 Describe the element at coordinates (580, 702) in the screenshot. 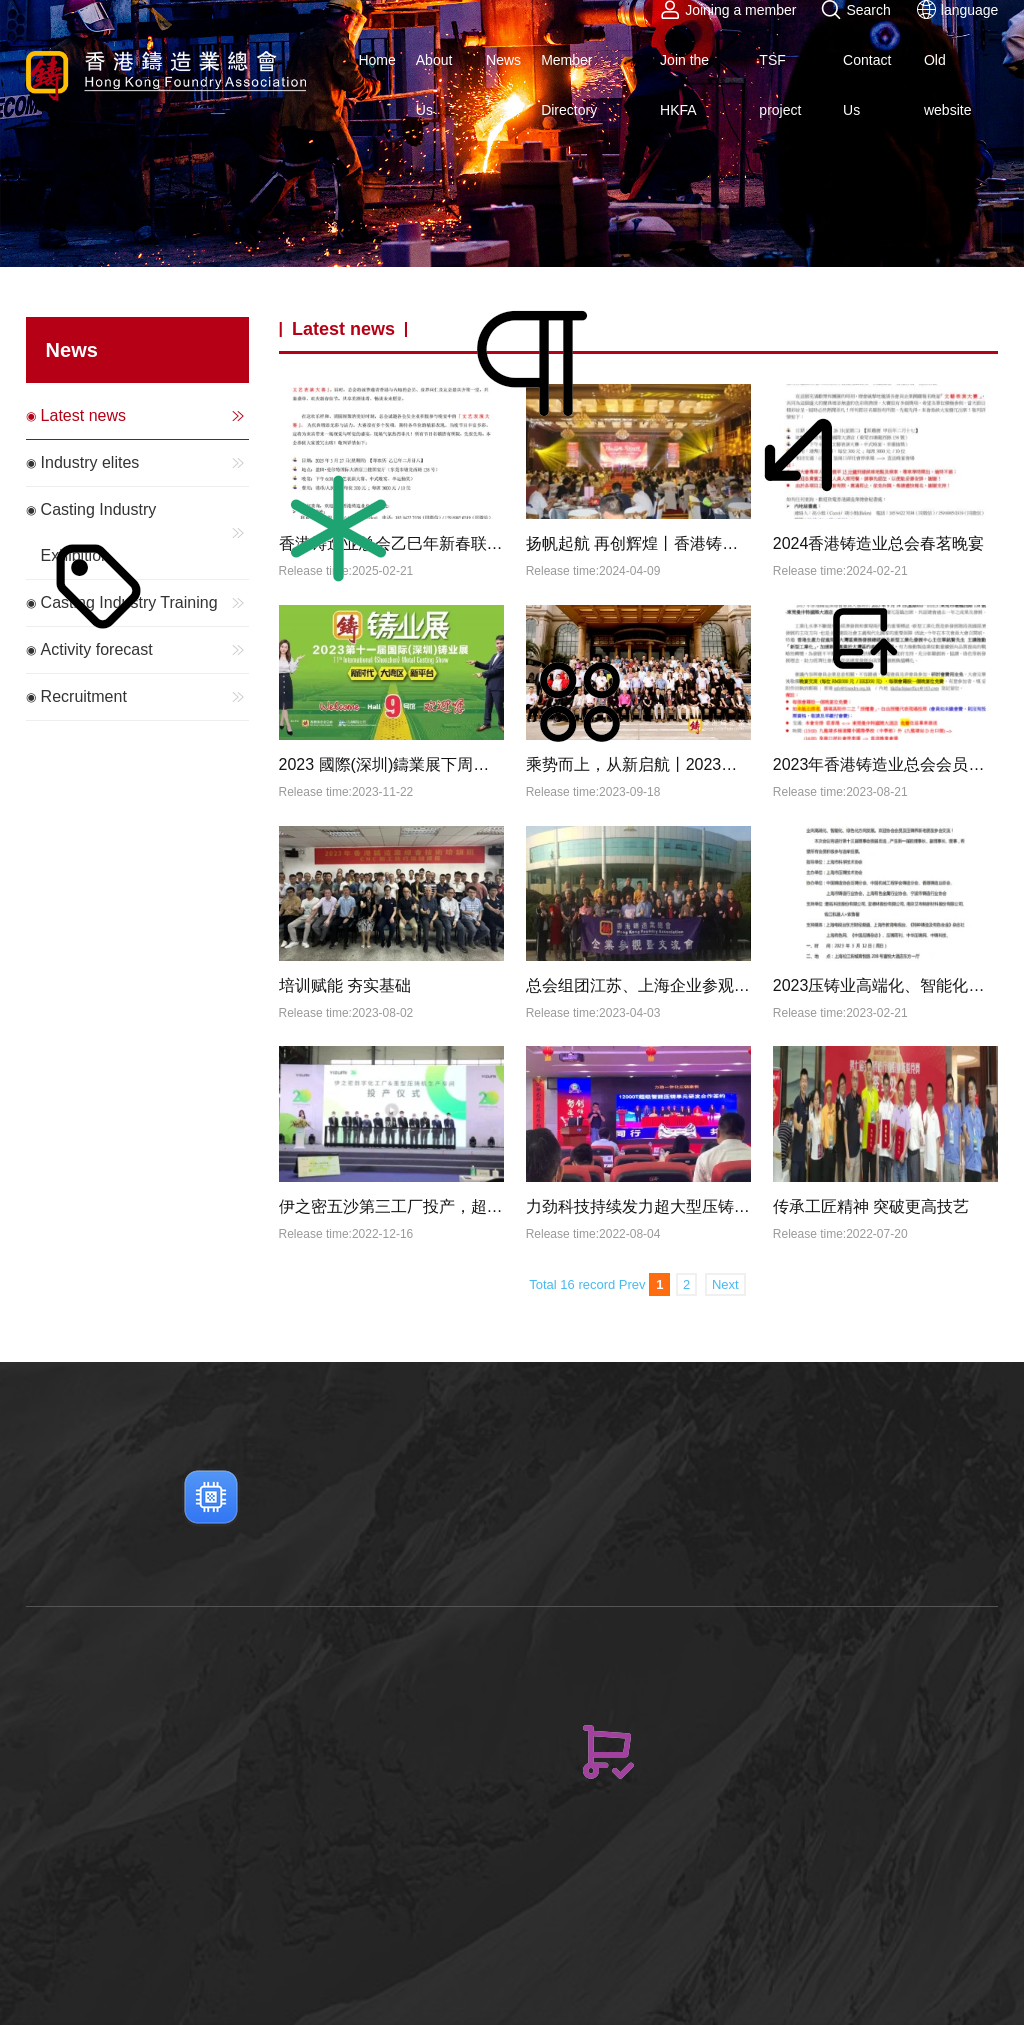

I see `open app grid or dashboard` at that location.